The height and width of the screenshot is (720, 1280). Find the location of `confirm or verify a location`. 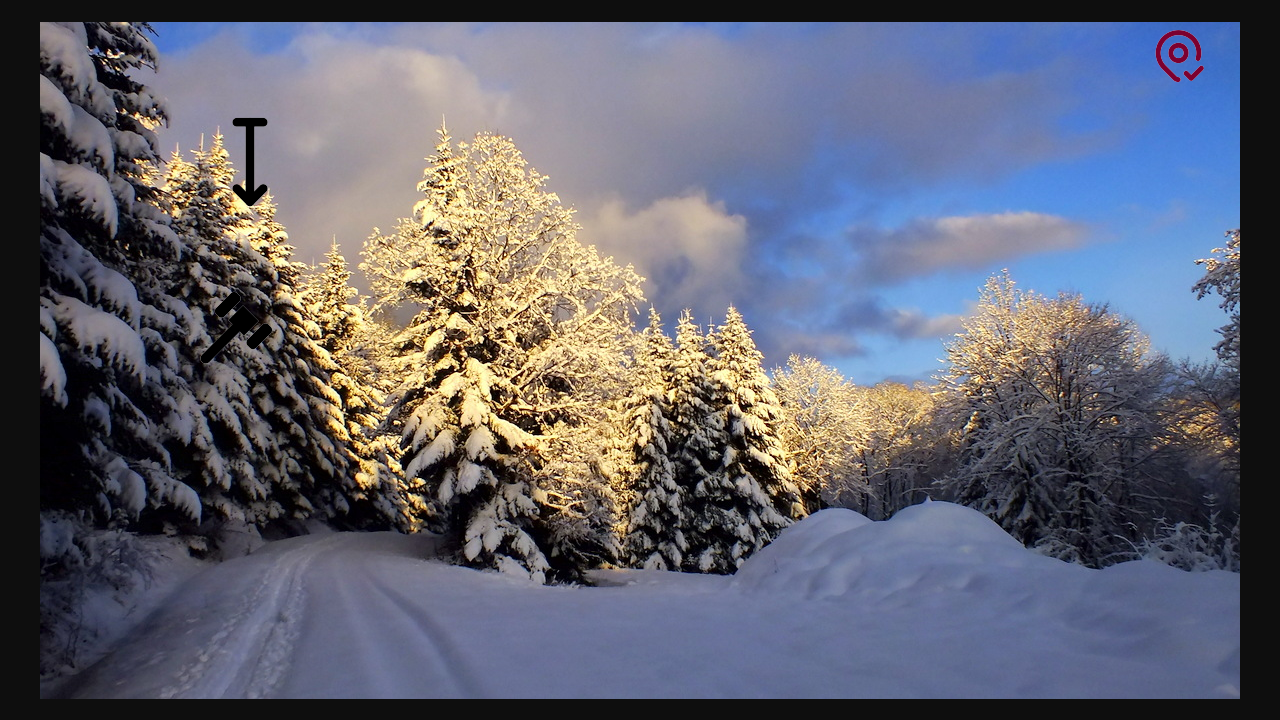

confirm or verify a location is located at coordinates (1178, 55).